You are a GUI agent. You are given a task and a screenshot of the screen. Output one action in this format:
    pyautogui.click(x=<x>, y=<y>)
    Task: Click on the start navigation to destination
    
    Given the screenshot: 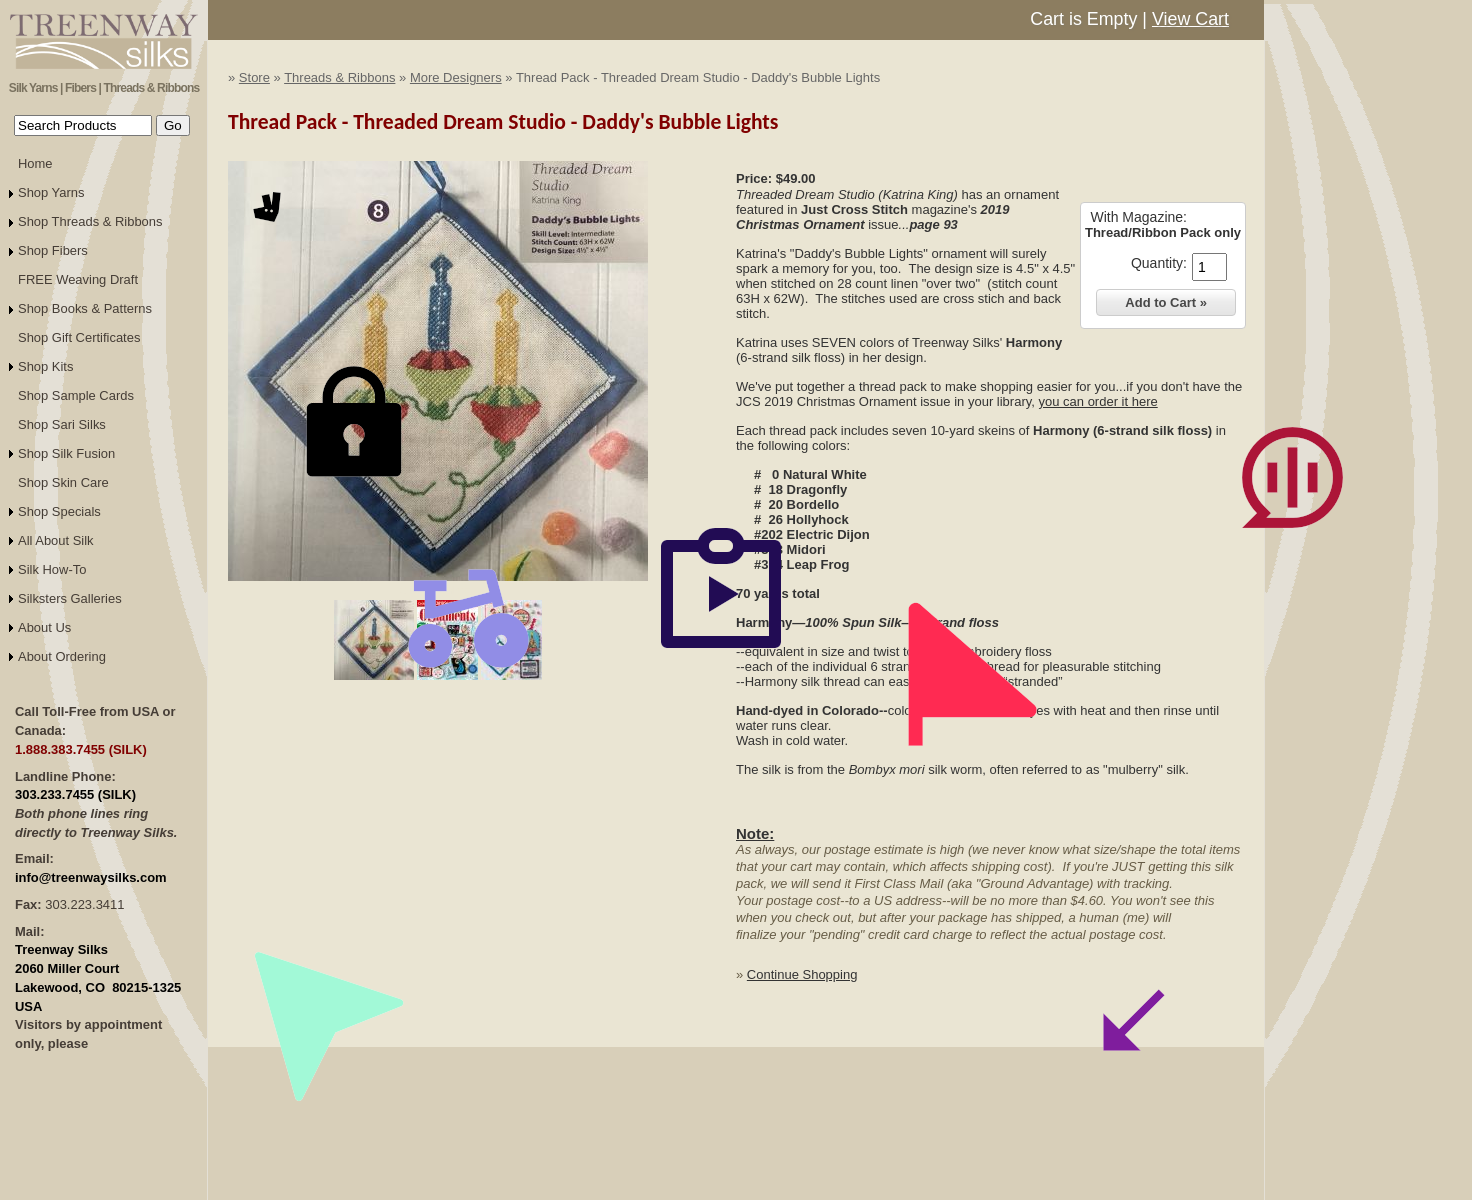 What is the action you would take?
    pyautogui.click(x=328, y=1025)
    